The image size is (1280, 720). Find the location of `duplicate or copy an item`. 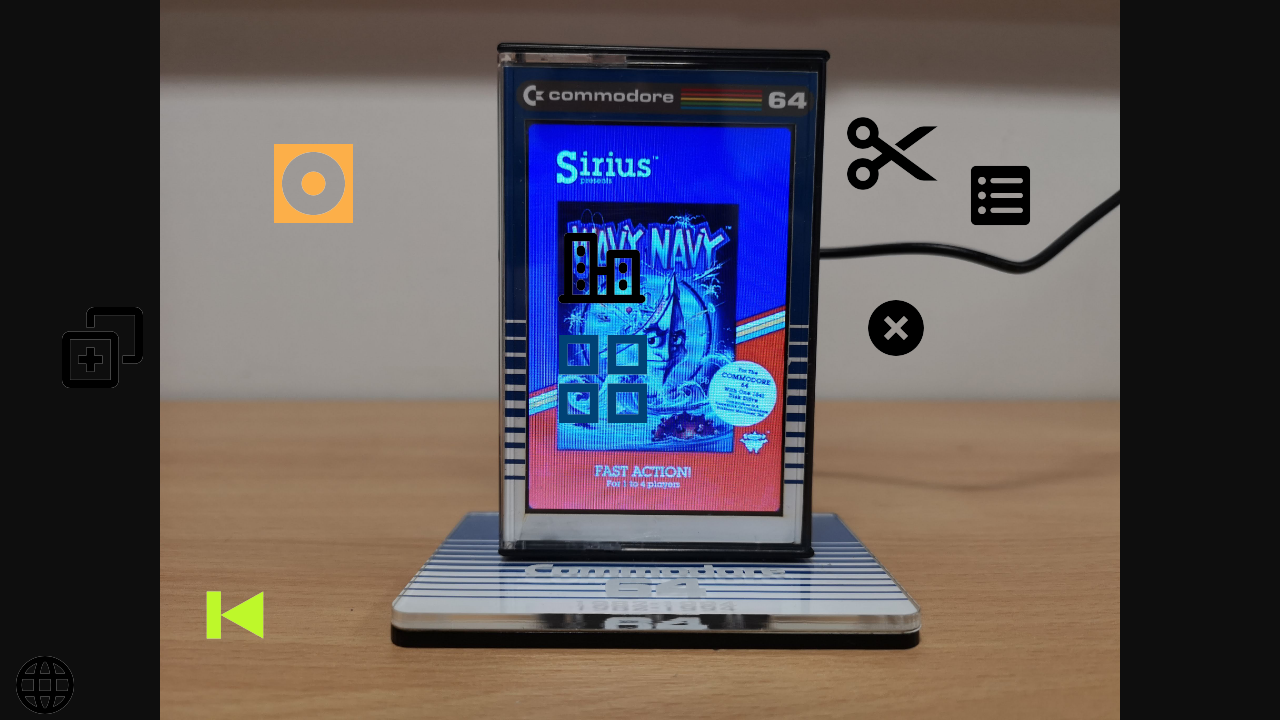

duplicate or copy an item is located at coordinates (102, 347).